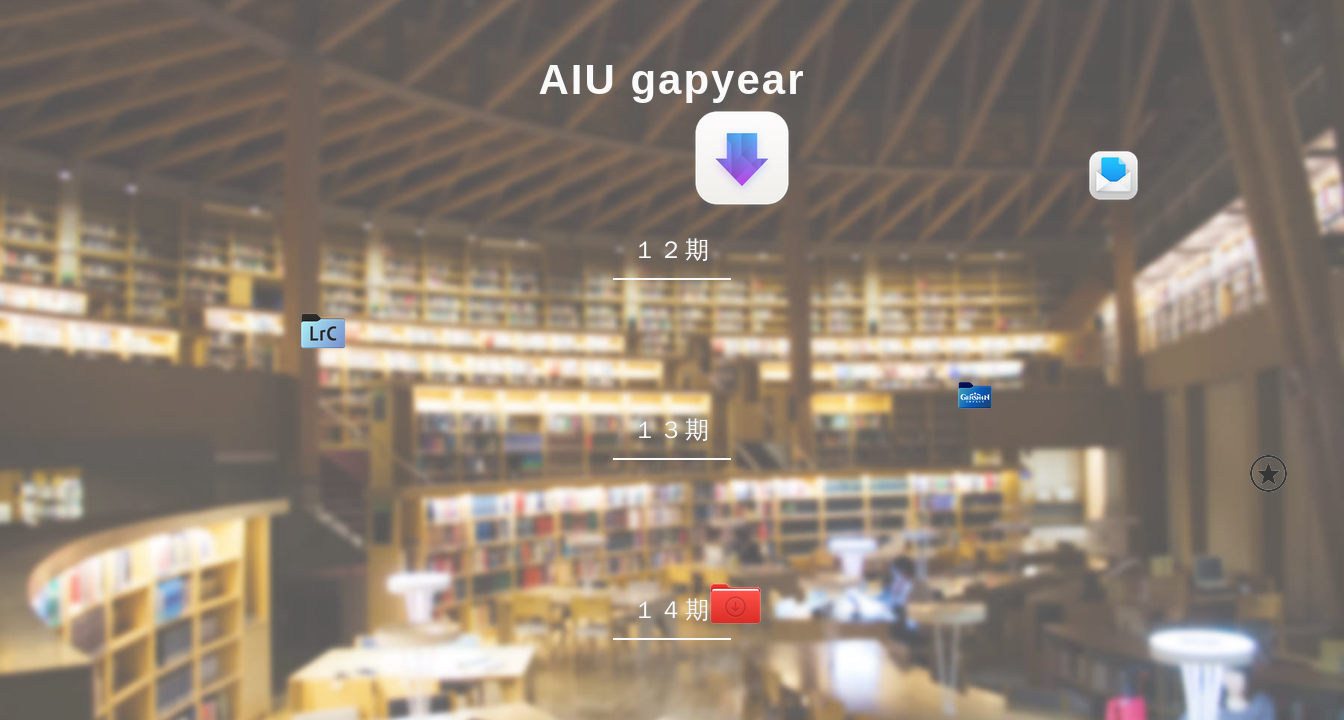 The height and width of the screenshot is (720, 1344). Describe the element at coordinates (975, 396) in the screenshot. I see `open genshin impact game files folder` at that location.